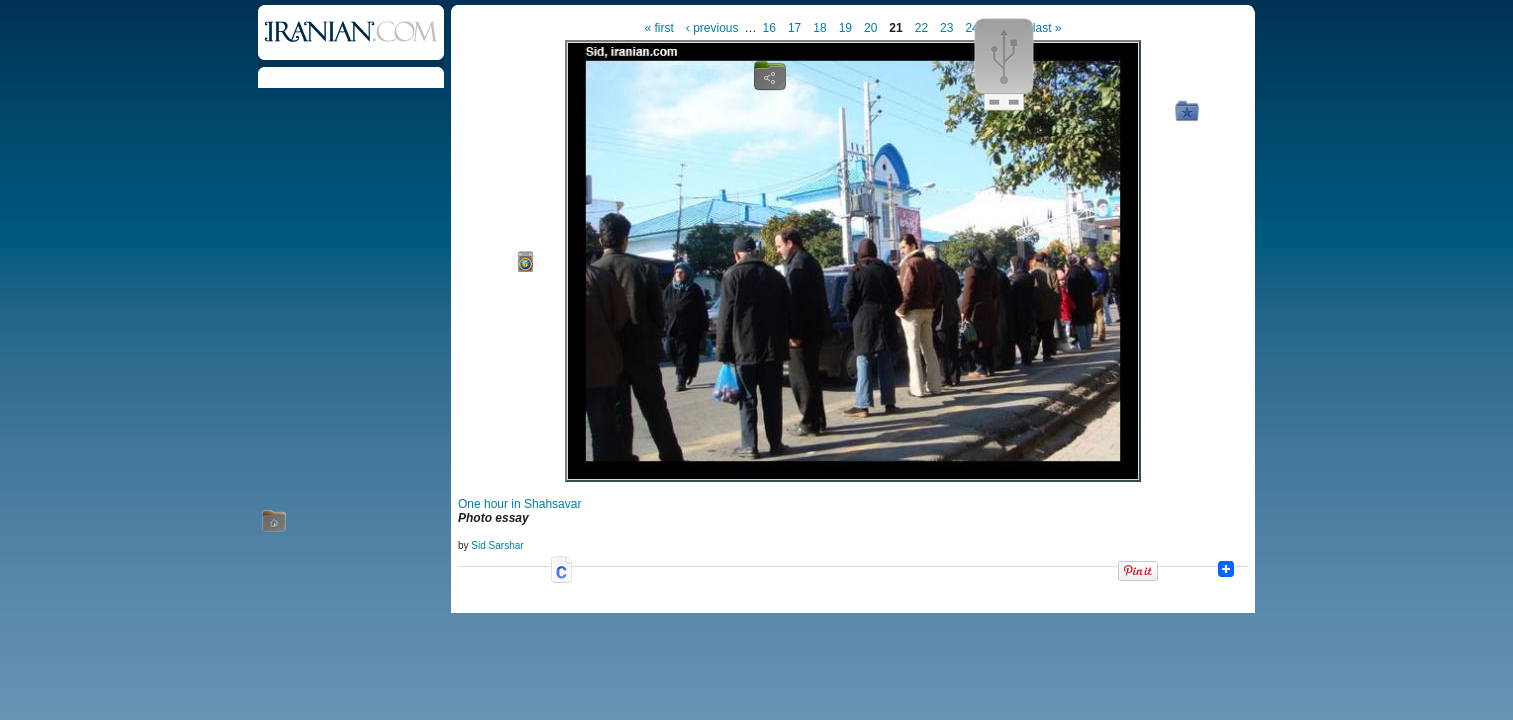  I want to click on access your public shared folder, so click(770, 75).